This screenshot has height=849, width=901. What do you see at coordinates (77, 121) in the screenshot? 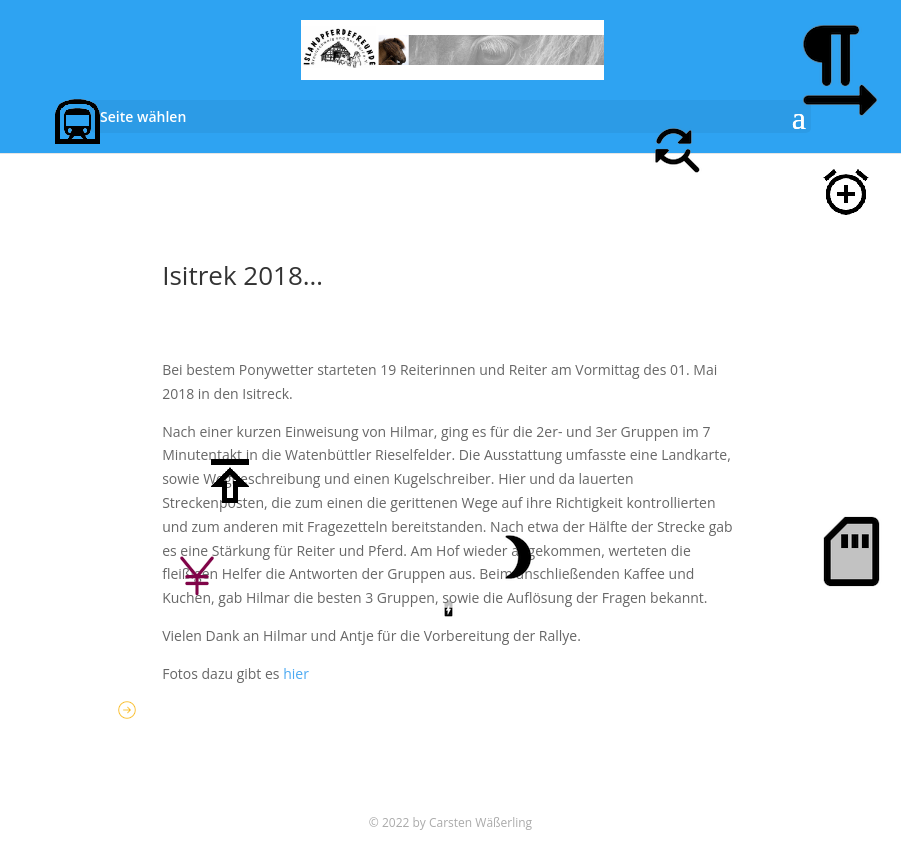
I see `view subway or metro transit options` at bounding box center [77, 121].